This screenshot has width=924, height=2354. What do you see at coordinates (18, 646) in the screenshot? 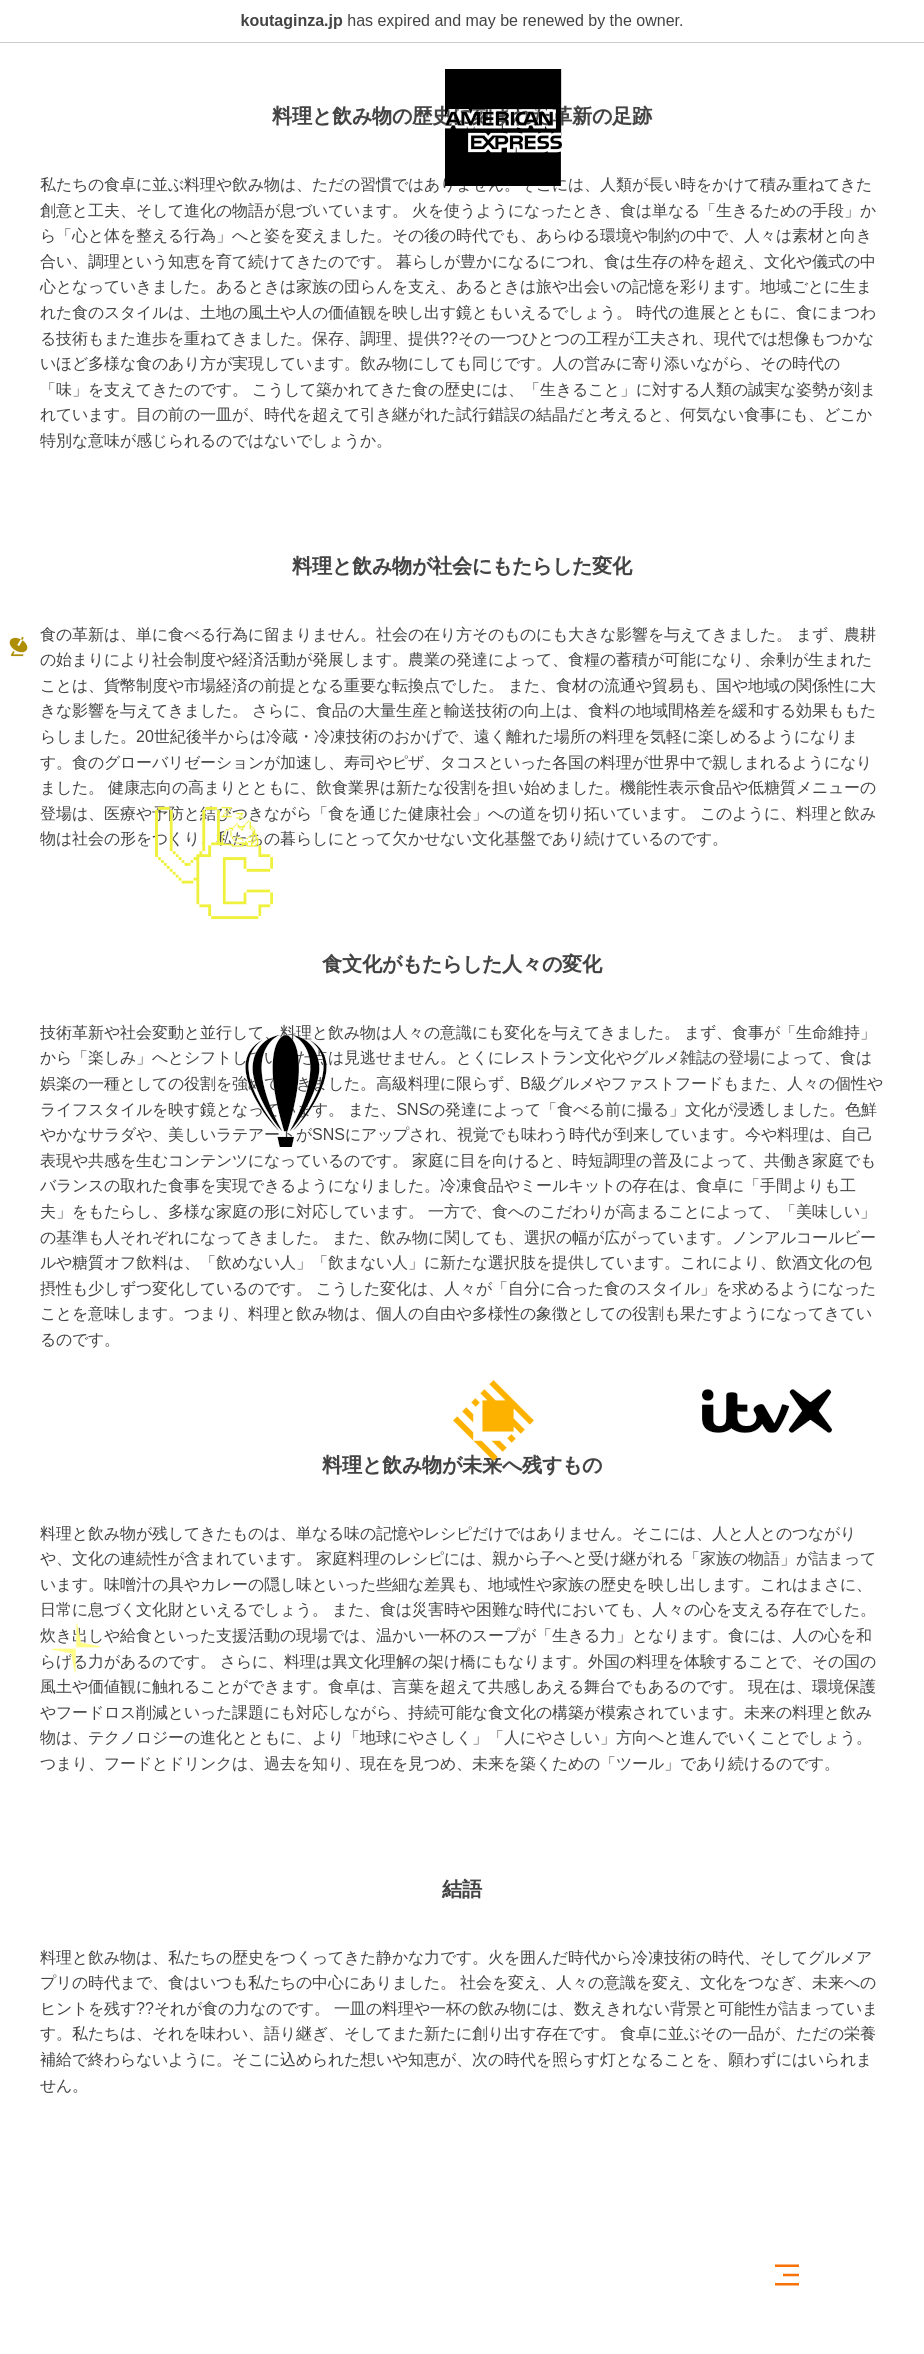
I see `access radar or scanning features` at bounding box center [18, 646].